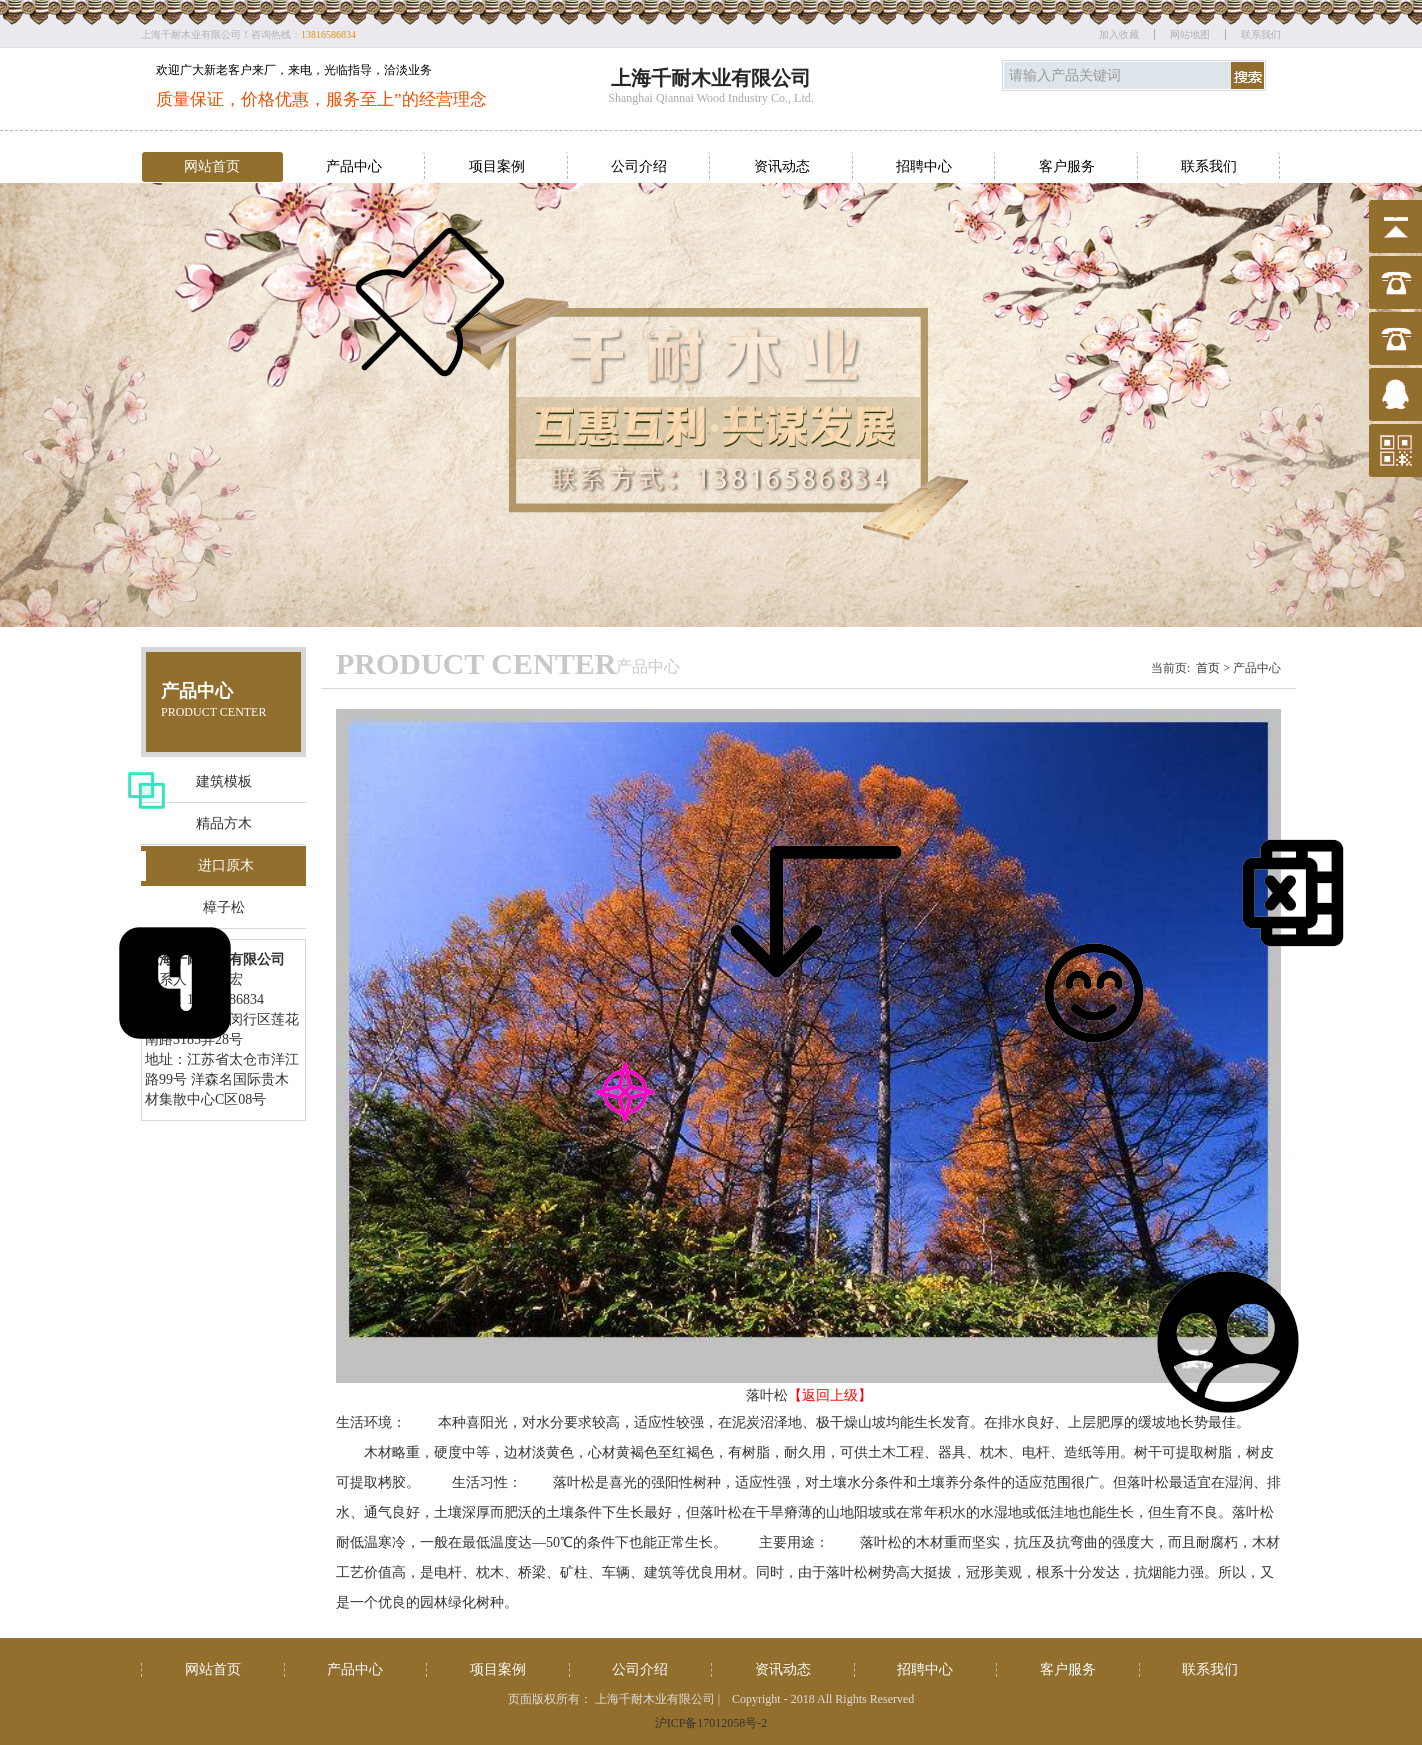 This screenshot has width=1422, height=1745. I want to click on open Microsoft Excel, so click(1298, 893).